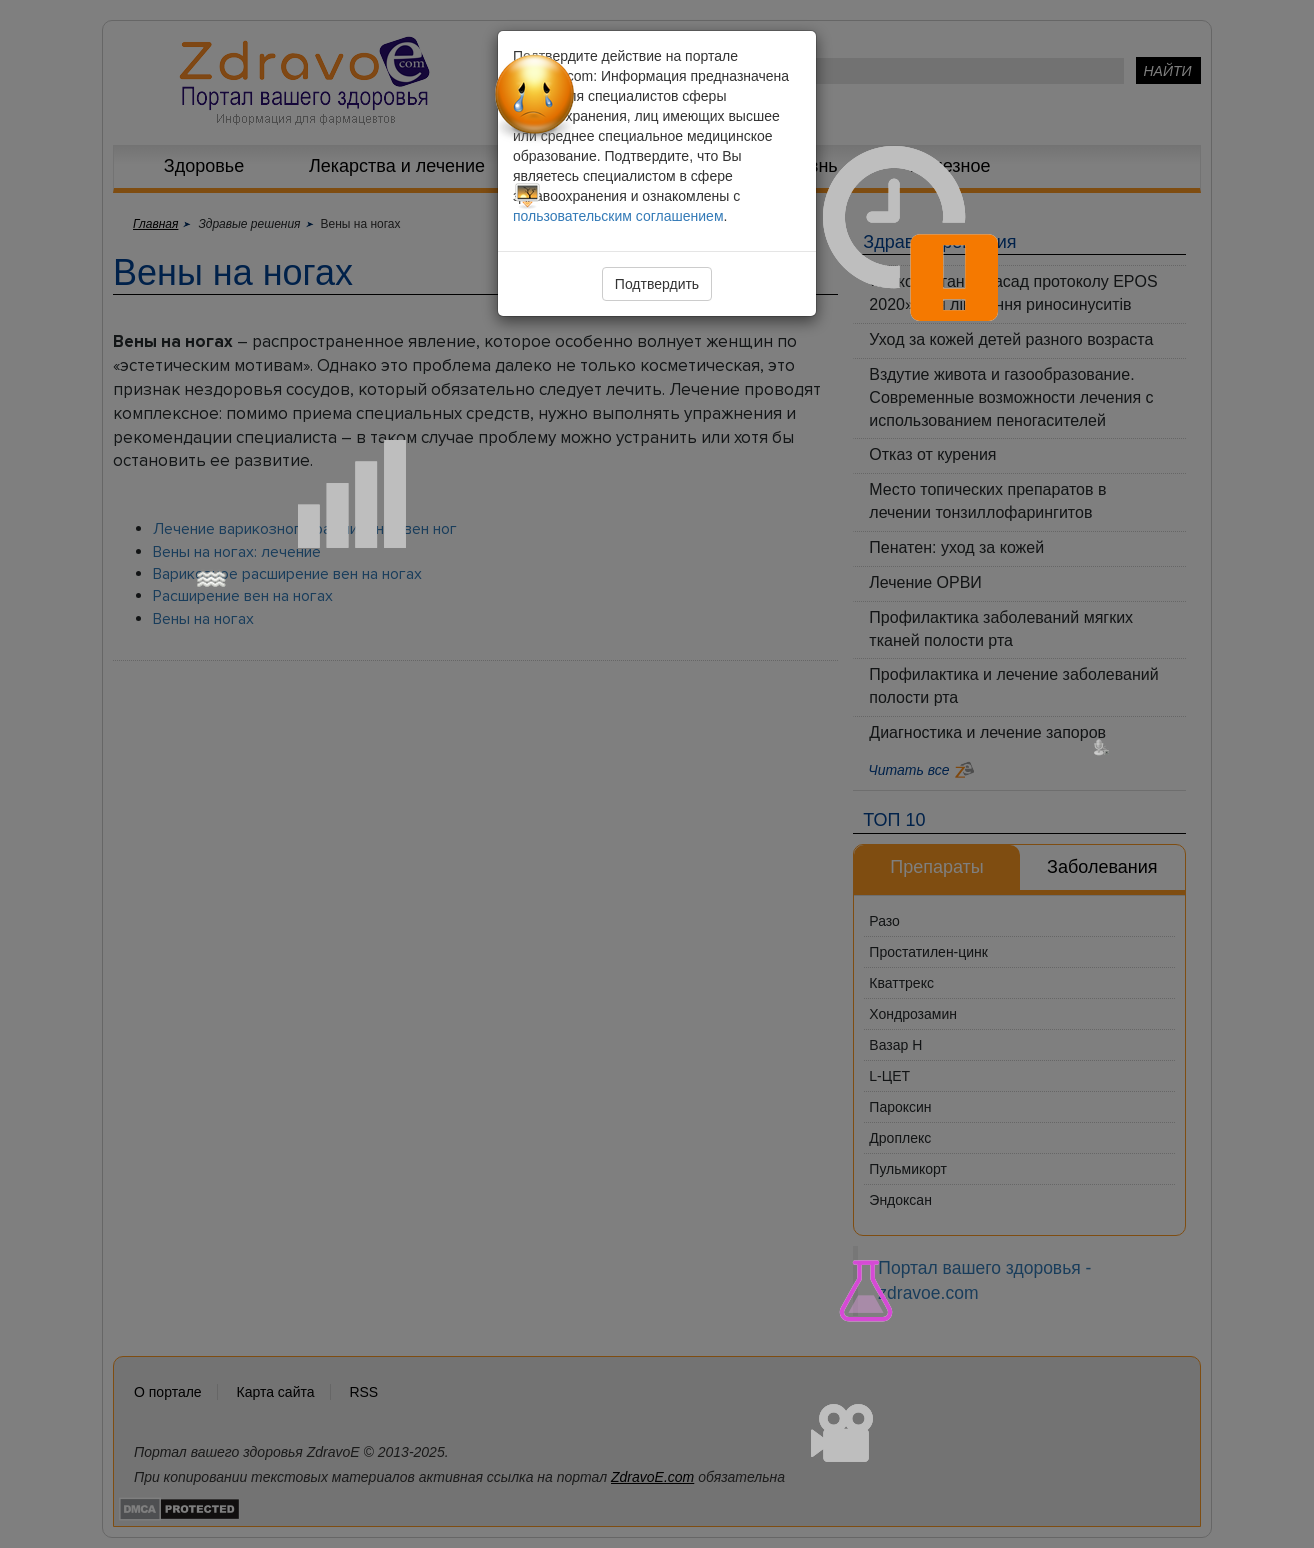 The width and height of the screenshot is (1314, 1548). What do you see at coordinates (910, 233) in the screenshot?
I see `indicates an upcoming appointment or event` at bounding box center [910, 233].